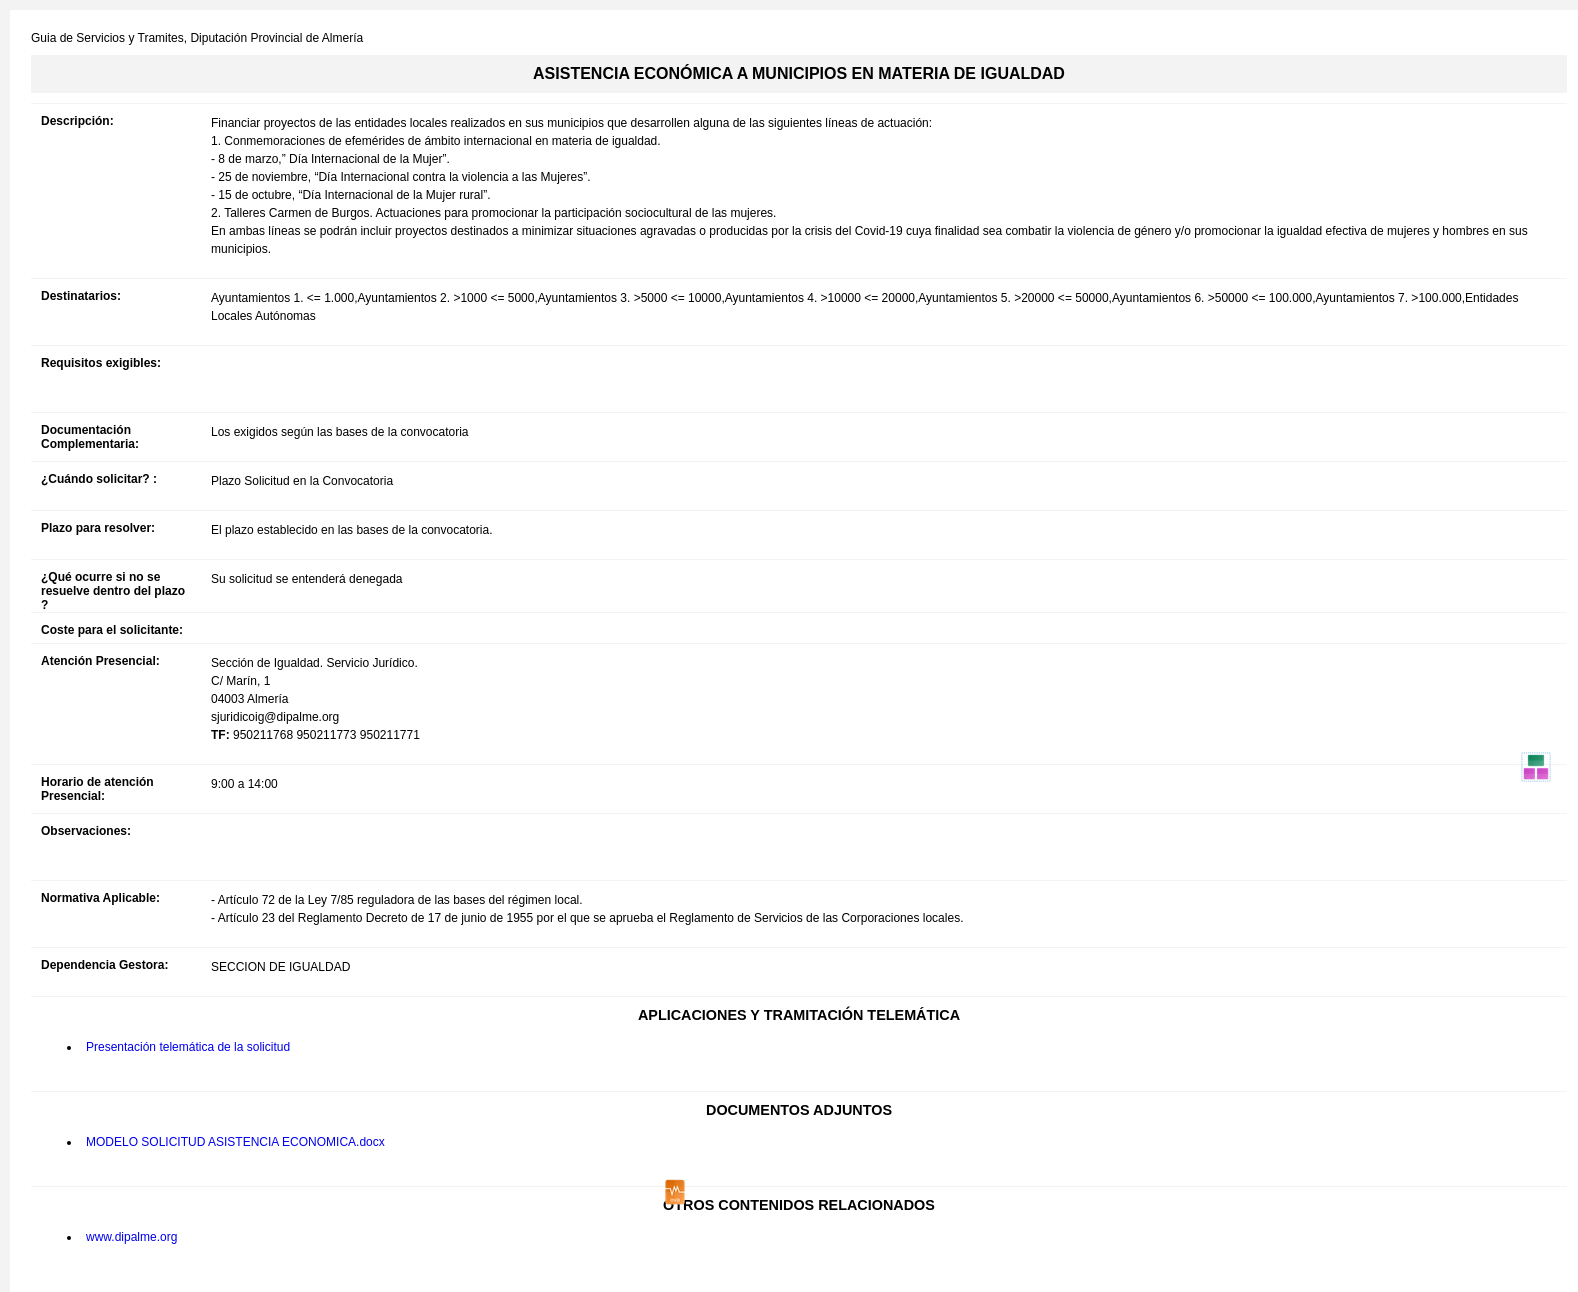 Image resolution: width=1578 pixels, height=1292 pixels. What do you see at coordinates (675, 1192) in the screenshot?
I see `a VirtualBox appliance file (.ova format)` at bounding box center [675, 1192].